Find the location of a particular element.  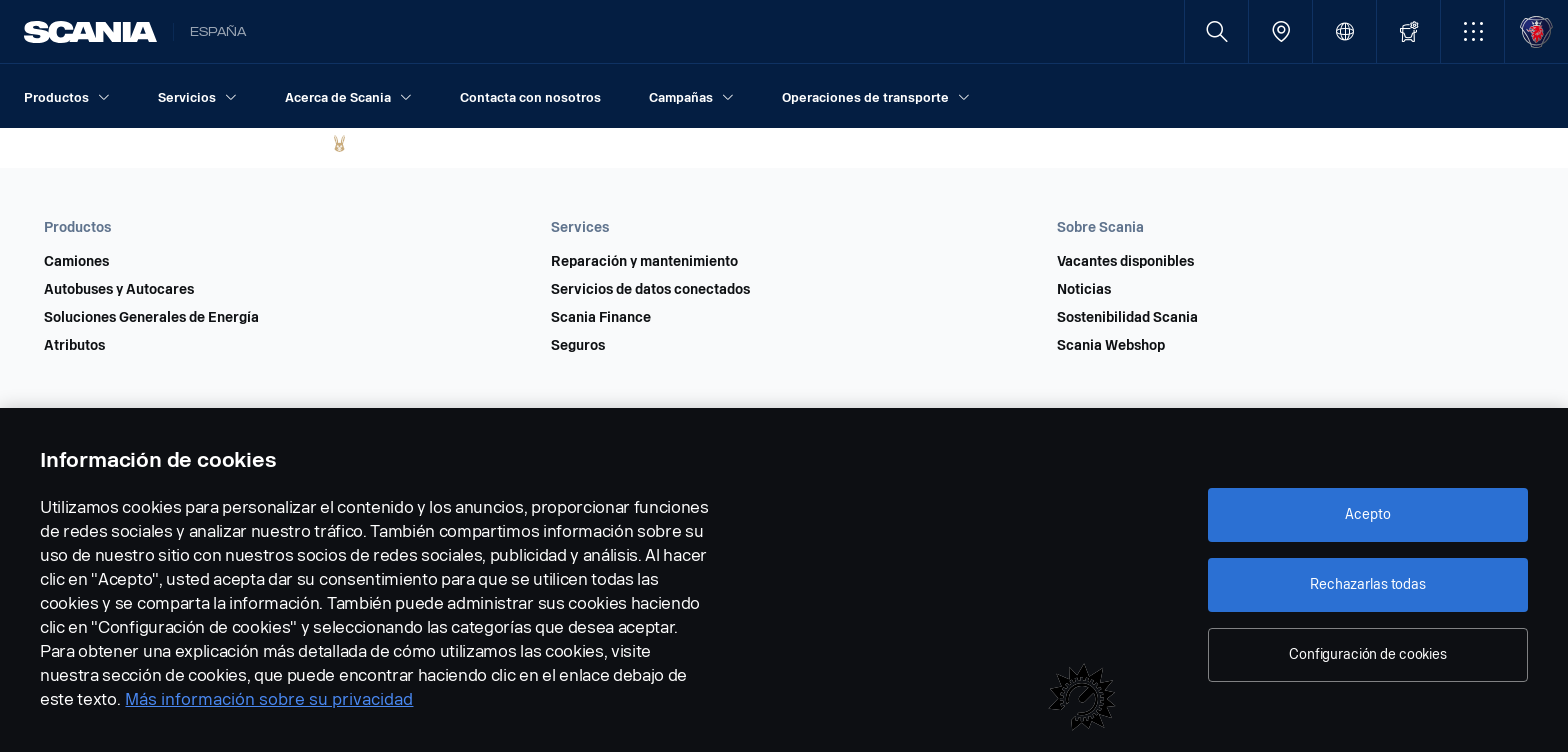

access settings or configuration options is located at coordinates (1082, 697).